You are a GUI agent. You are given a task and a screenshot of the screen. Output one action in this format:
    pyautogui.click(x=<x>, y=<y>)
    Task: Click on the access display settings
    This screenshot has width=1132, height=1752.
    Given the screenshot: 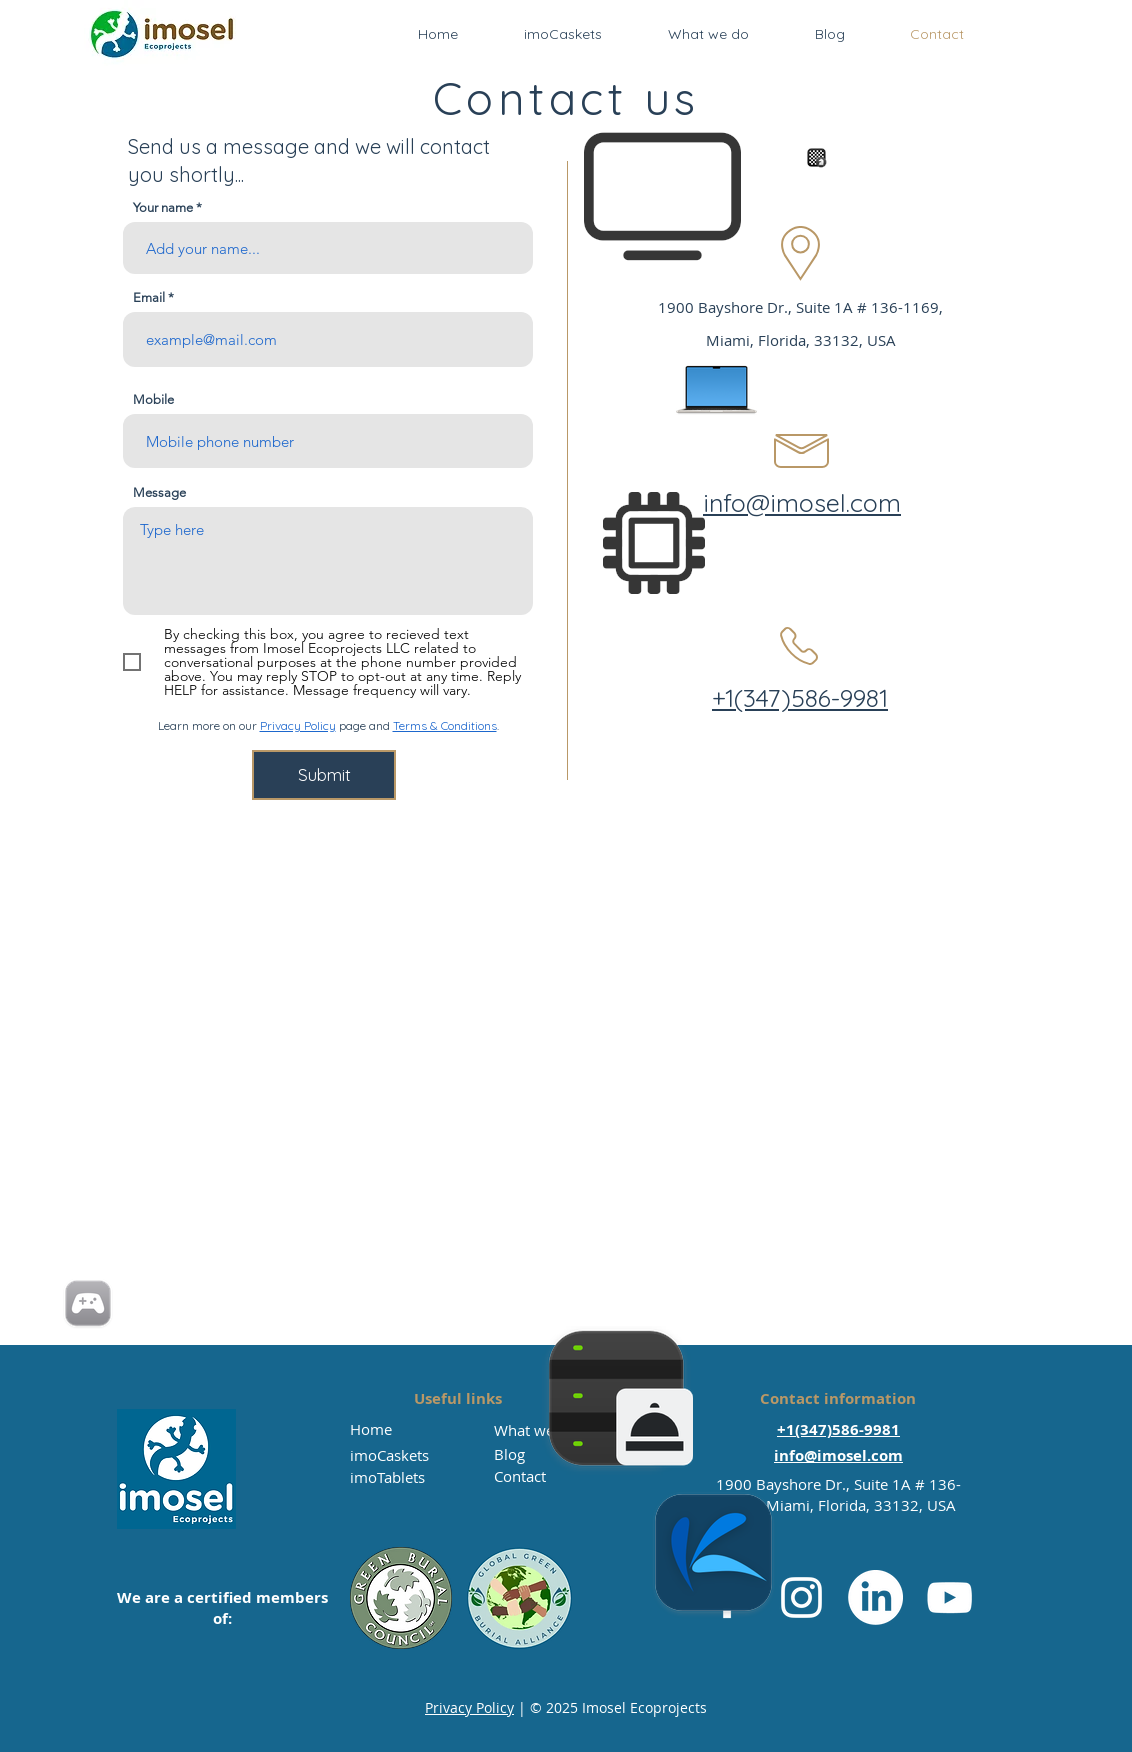 What is the action you would take?
    pyautogui.click(x=662, y=191)
    